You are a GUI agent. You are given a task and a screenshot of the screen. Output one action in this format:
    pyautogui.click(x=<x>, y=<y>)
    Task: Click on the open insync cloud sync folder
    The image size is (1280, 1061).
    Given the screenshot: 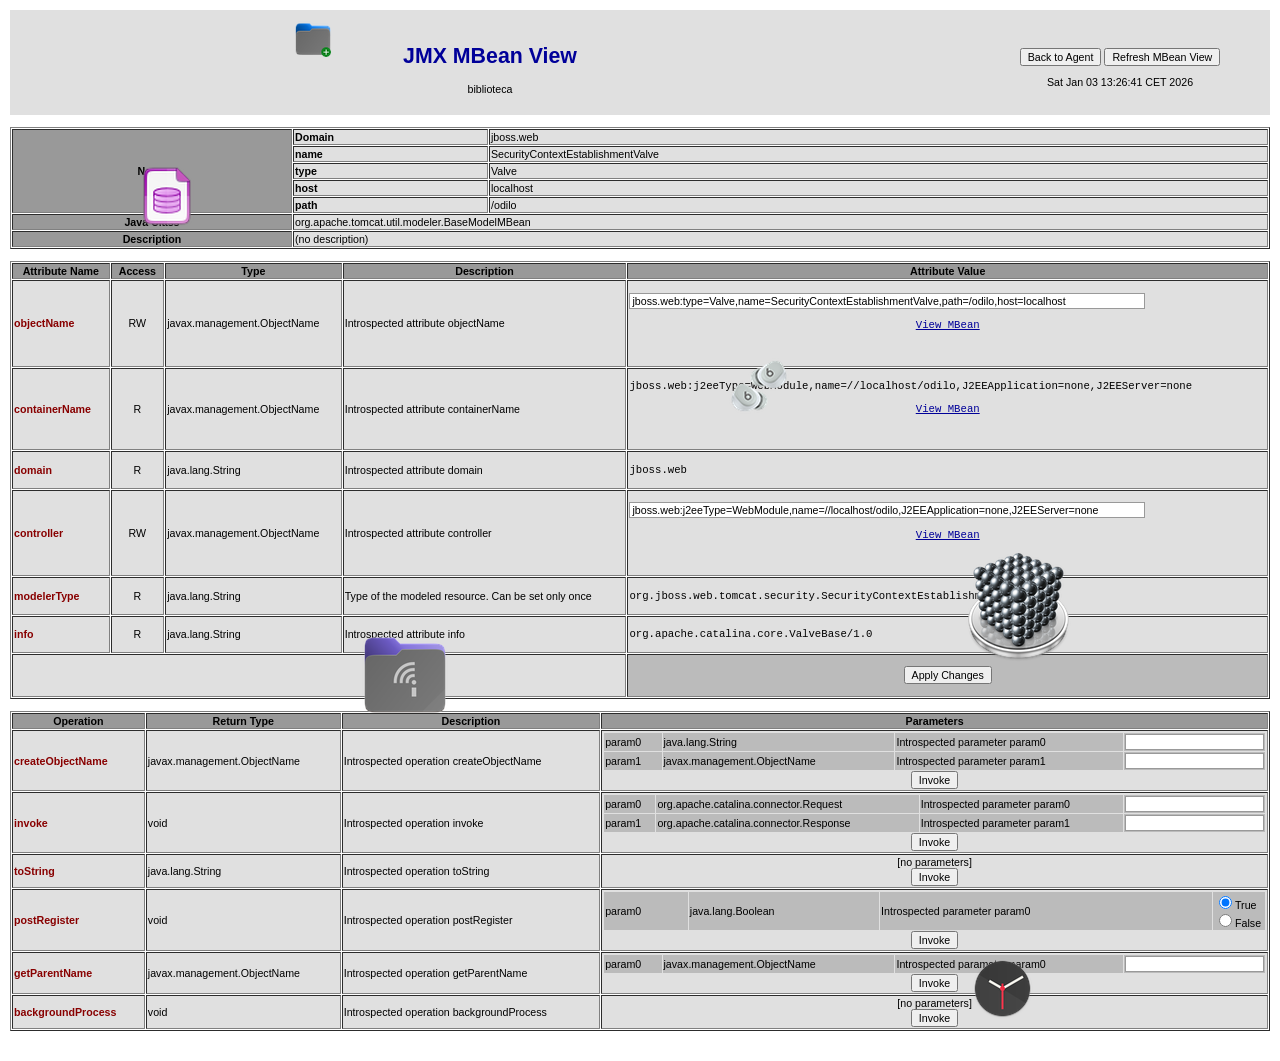 What is the action you would take?
    pyautogui.click(x=405, y=675)
    